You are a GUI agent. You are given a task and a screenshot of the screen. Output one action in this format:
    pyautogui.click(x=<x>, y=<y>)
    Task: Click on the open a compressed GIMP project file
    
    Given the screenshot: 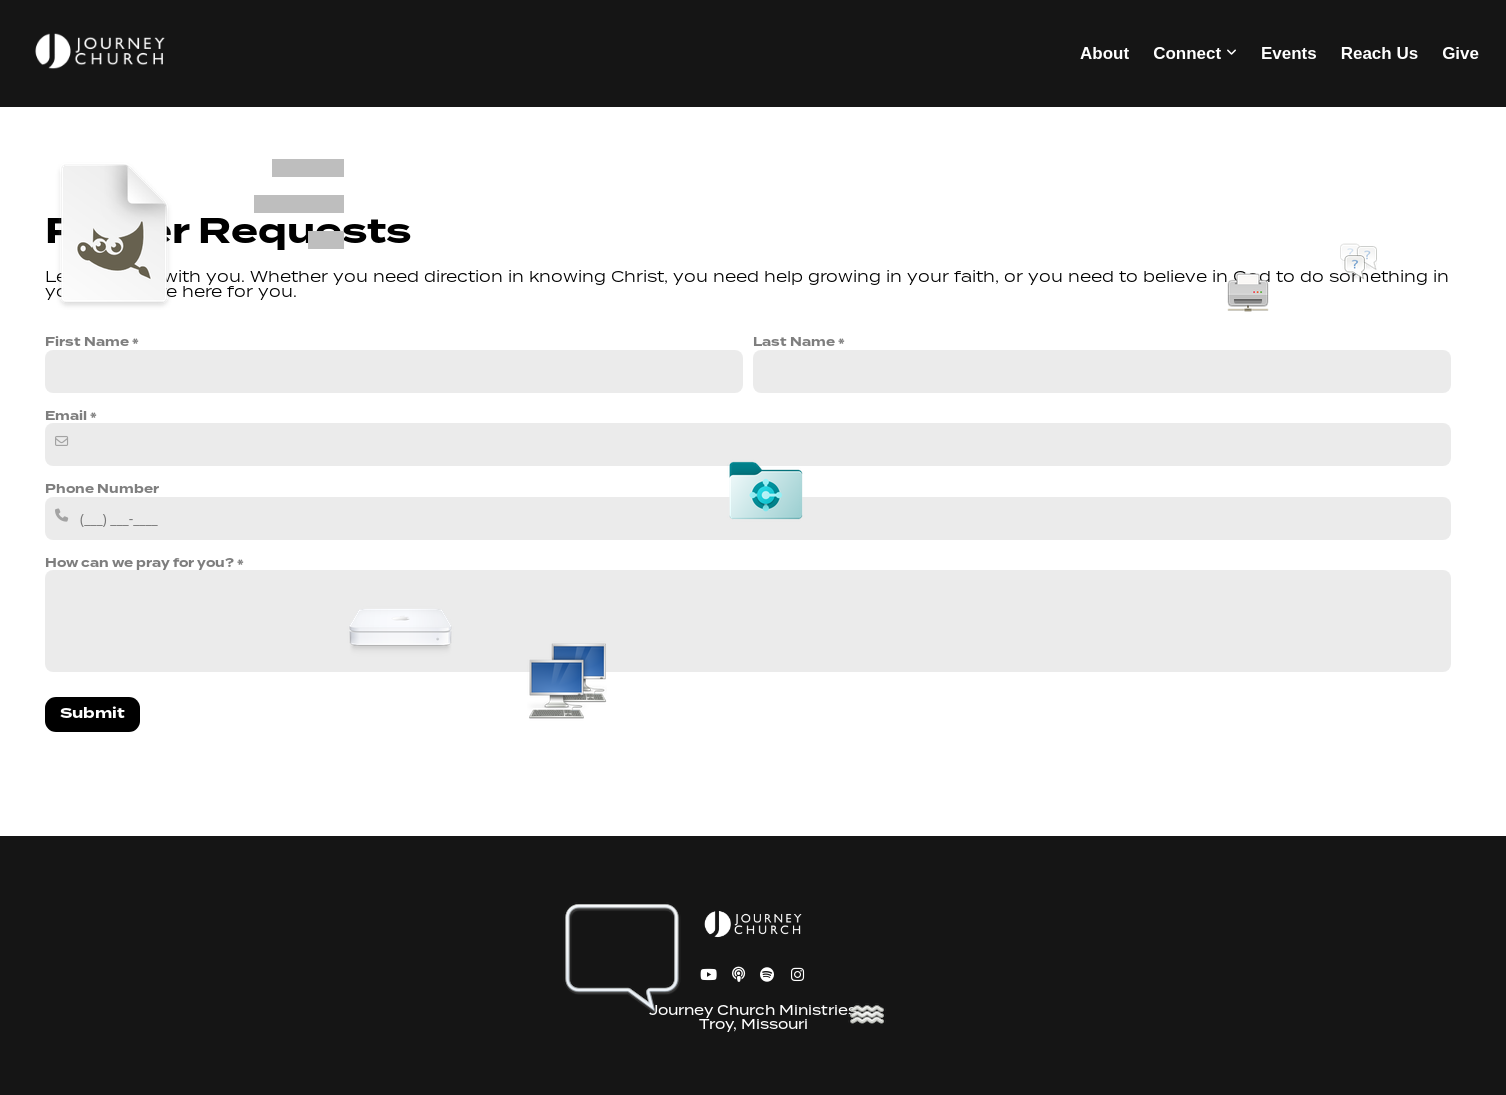 What is the action you would take?
    pyautogui.click(x=114, y=236)
    